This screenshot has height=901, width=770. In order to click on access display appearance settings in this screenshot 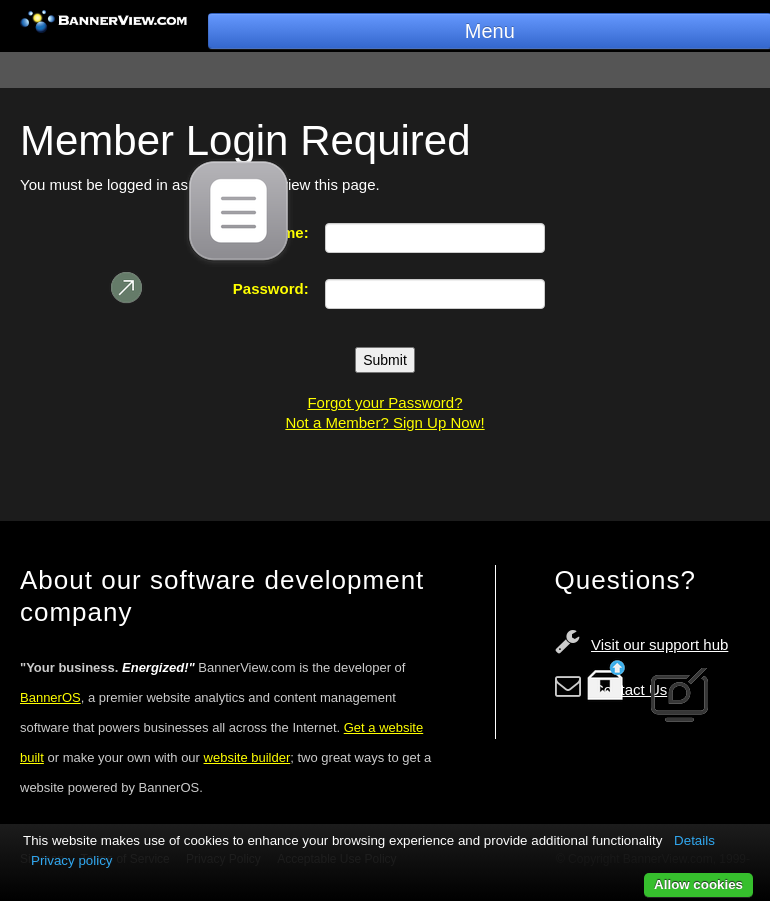, I will do `click(679, 696)`.